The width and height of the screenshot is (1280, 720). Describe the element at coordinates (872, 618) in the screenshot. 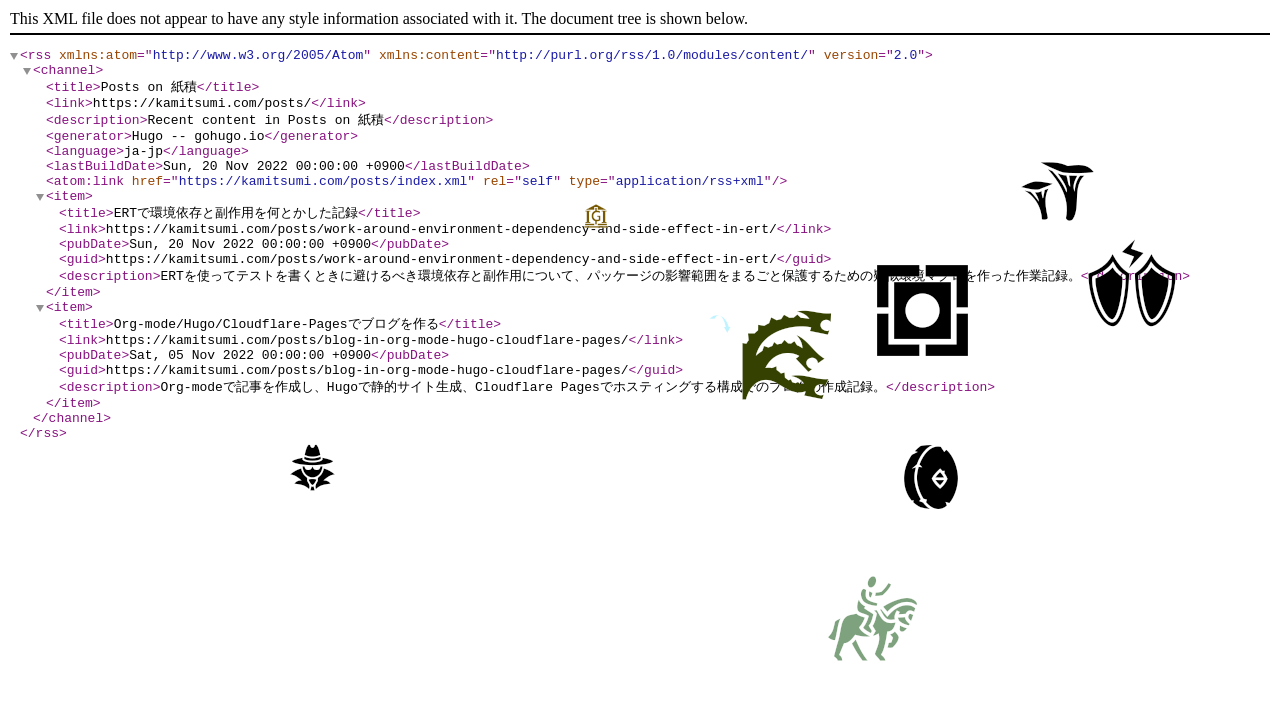

I see `select cavalry unit type` at that location.